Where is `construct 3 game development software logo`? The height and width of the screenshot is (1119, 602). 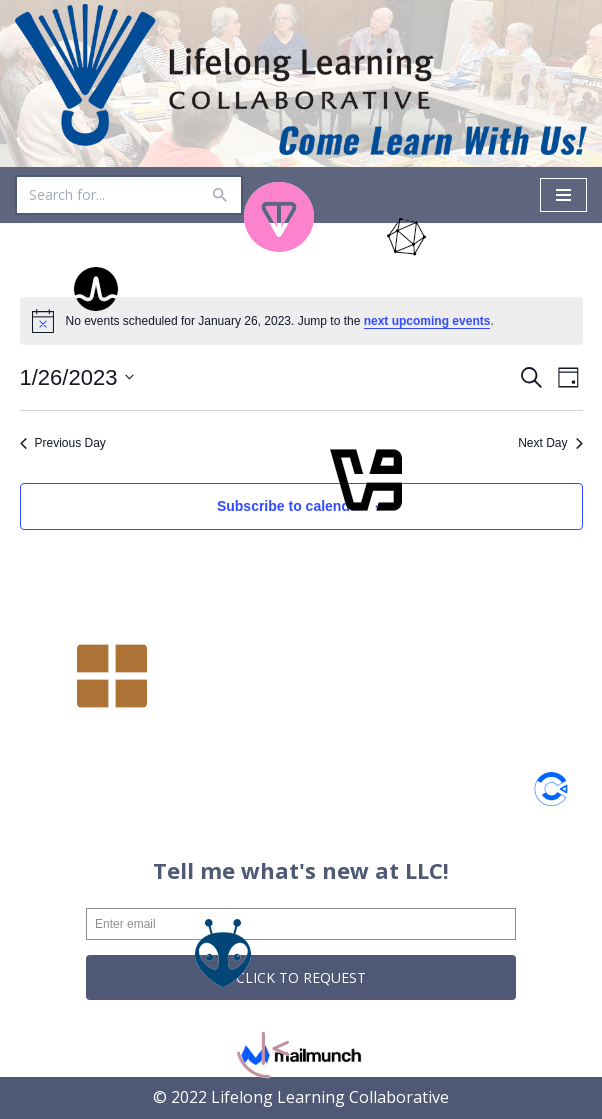
construct 3 game development software logo is located at coordinates (551, 789).